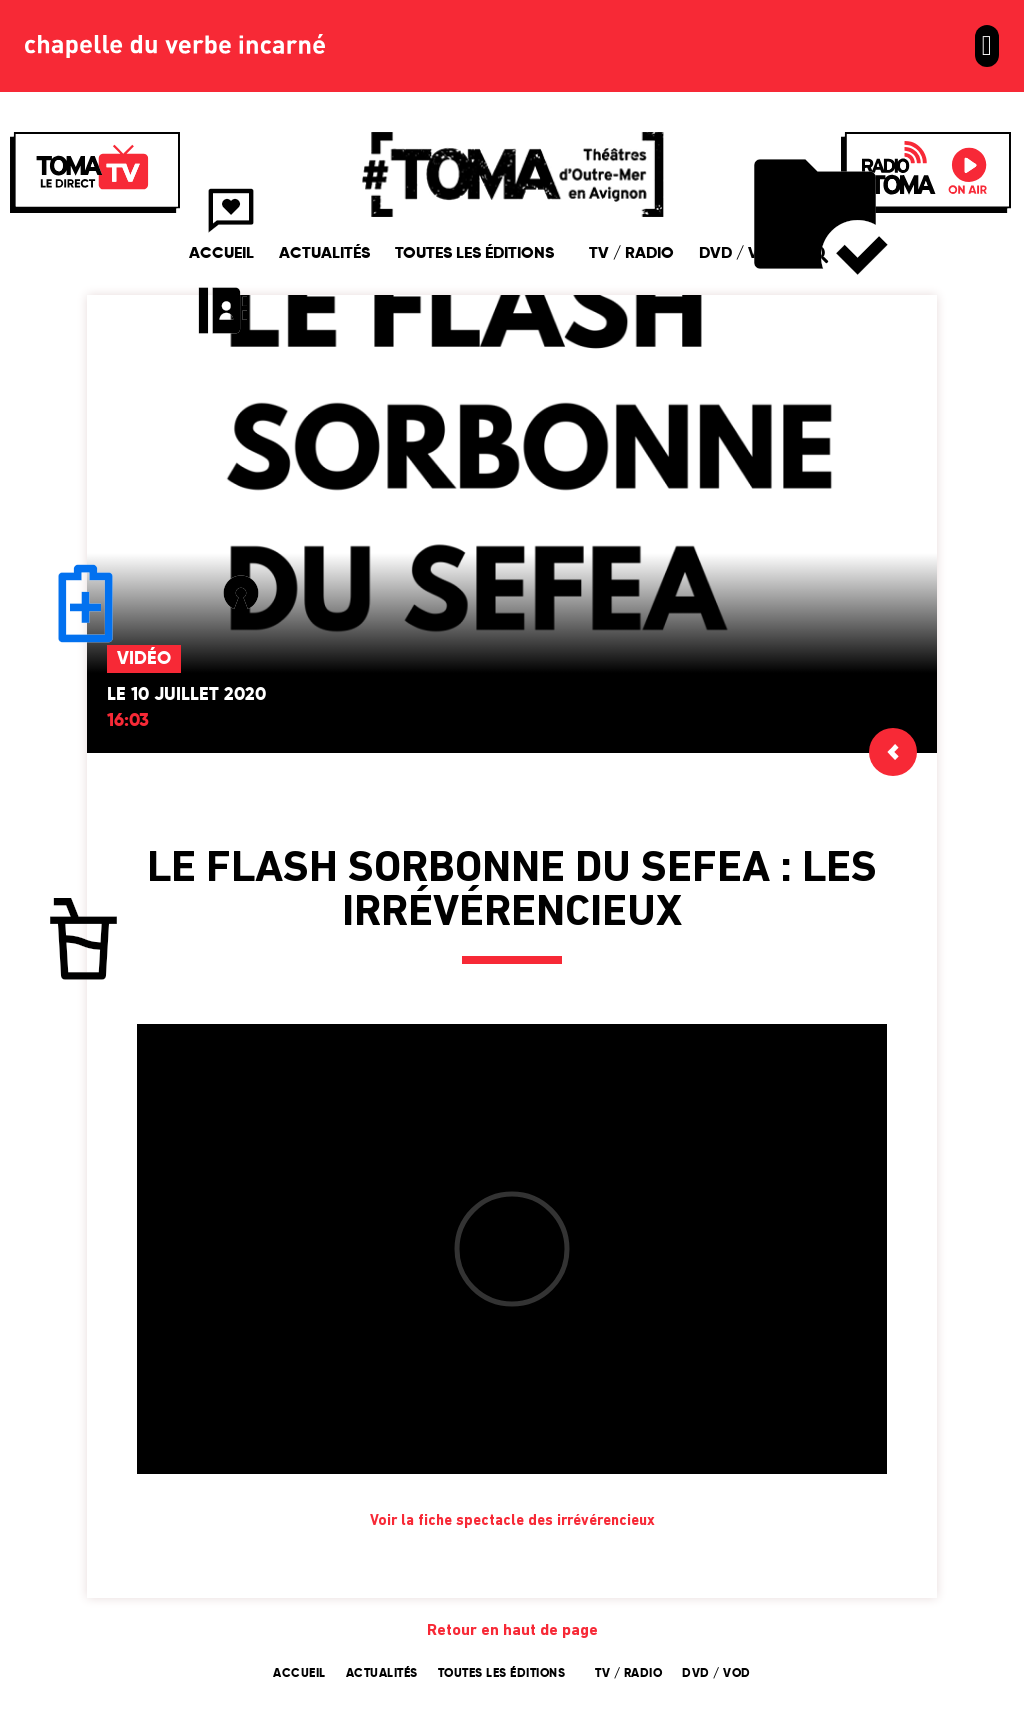 The width and height of the screenshot is (1024, 1718). What do you see at coordinates (83, 942) in the screenshot?
I see `browse drinks or beverages menu` at bounding box center [83, 942].